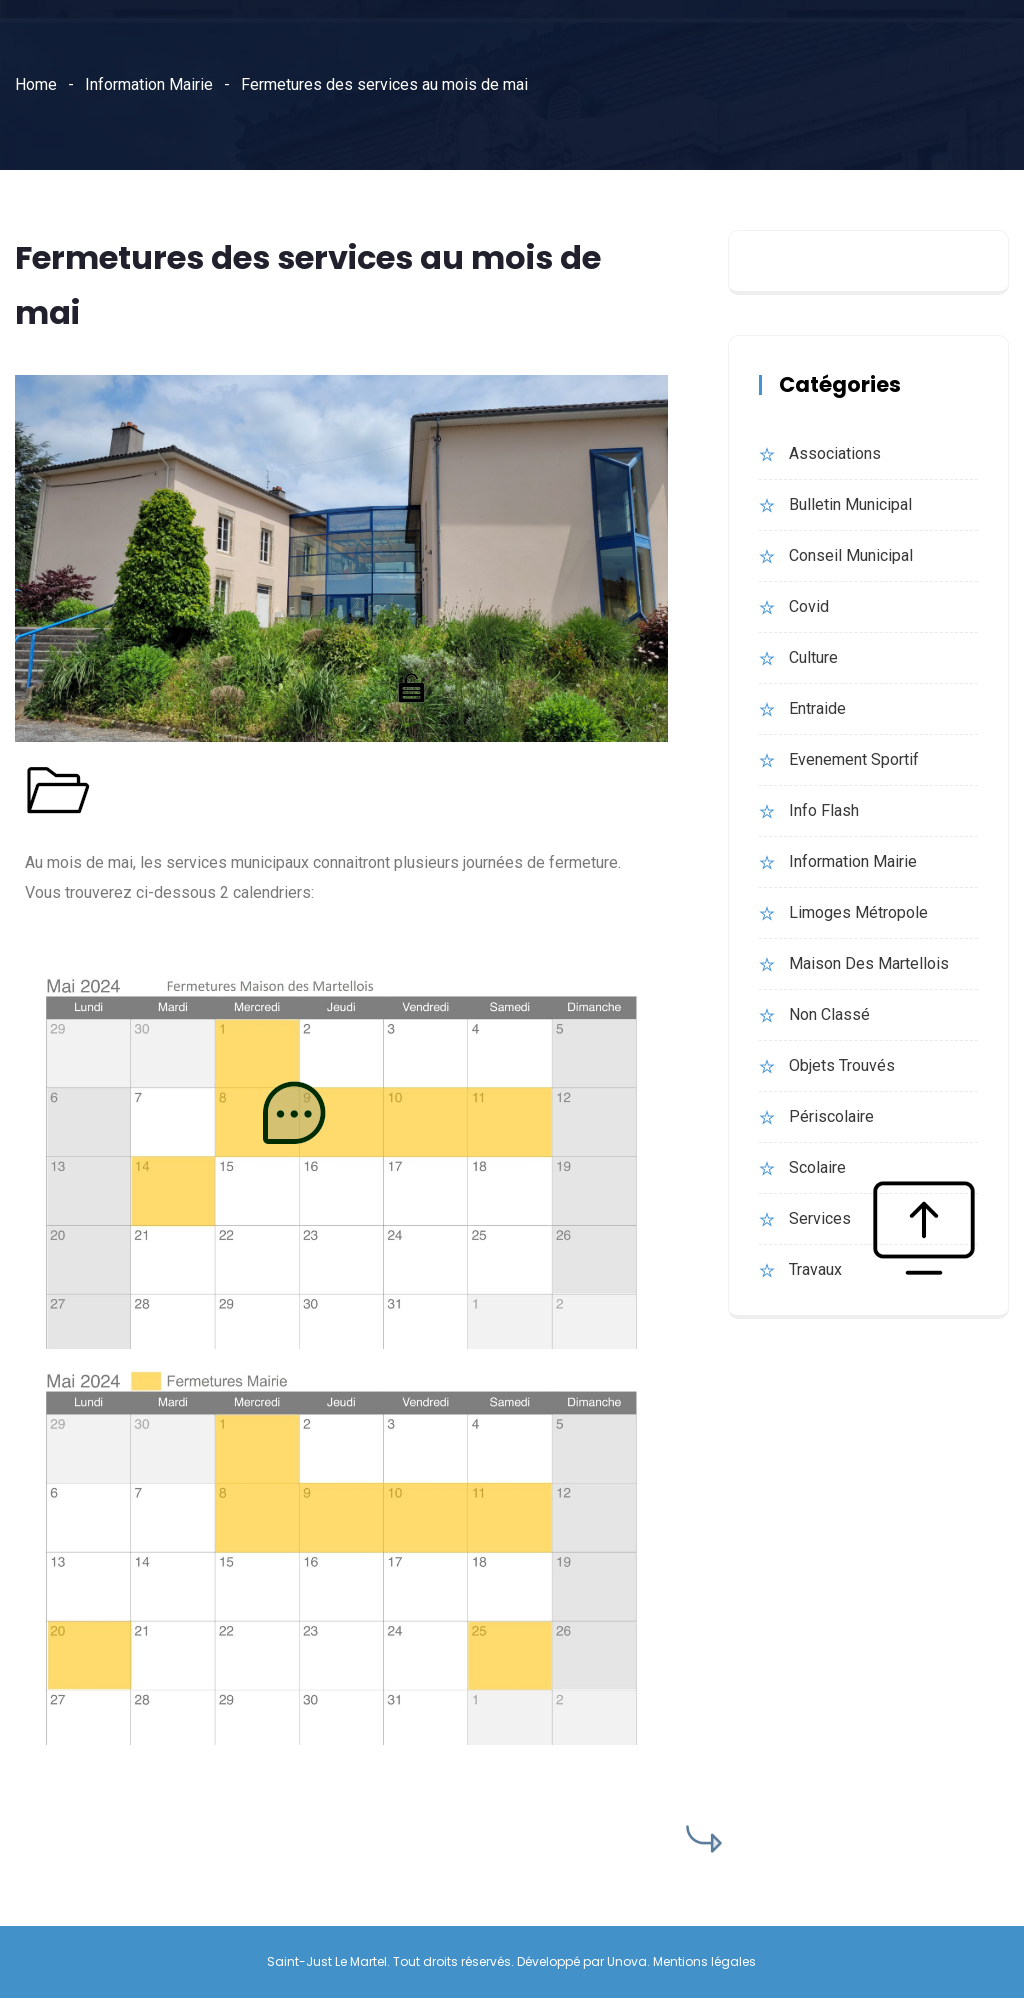 The width and height of the screenshot is (1024, 1998). What do you see at coordinates (924, 1224) in the screenshot?
I see `upload content to display or monitor` at bounding box center [924, 1224].